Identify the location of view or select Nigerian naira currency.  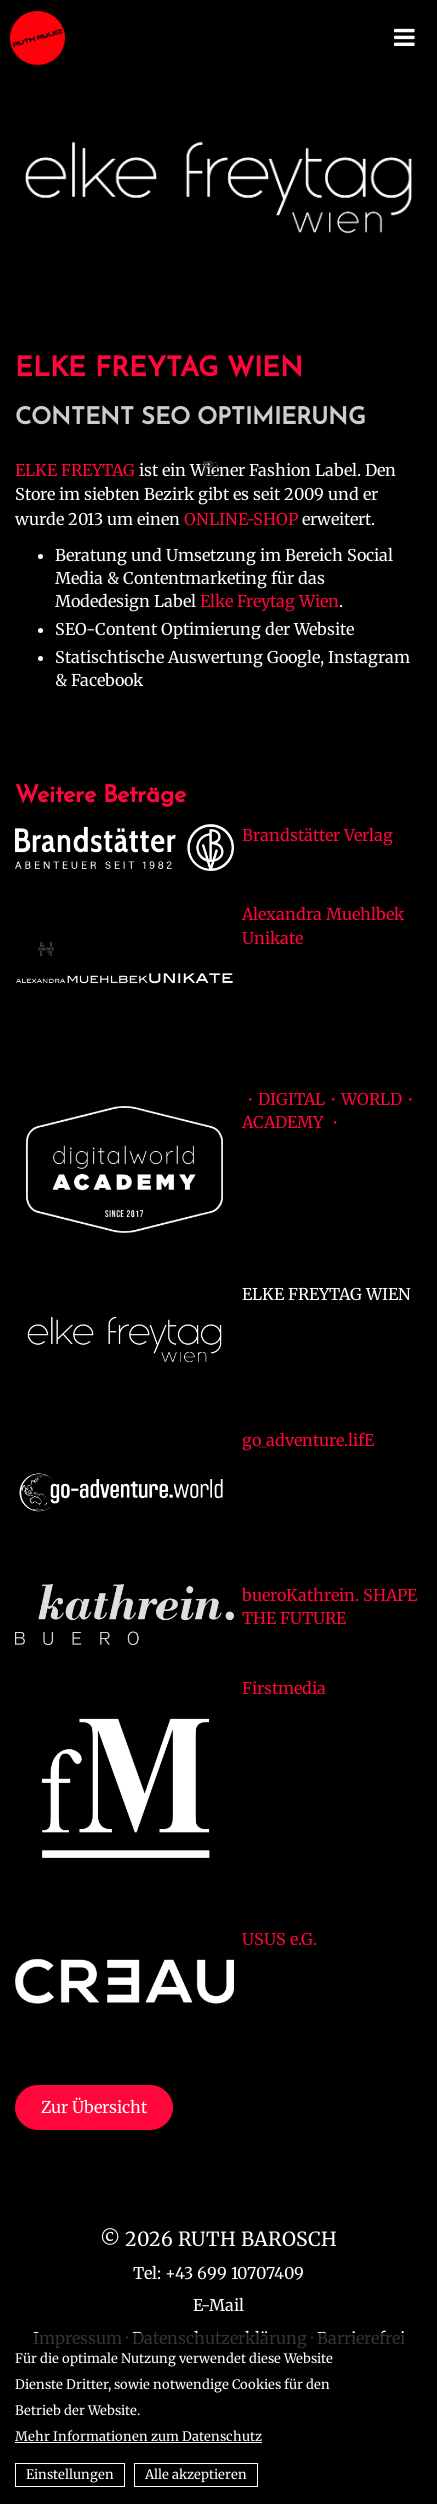
(46, 949).